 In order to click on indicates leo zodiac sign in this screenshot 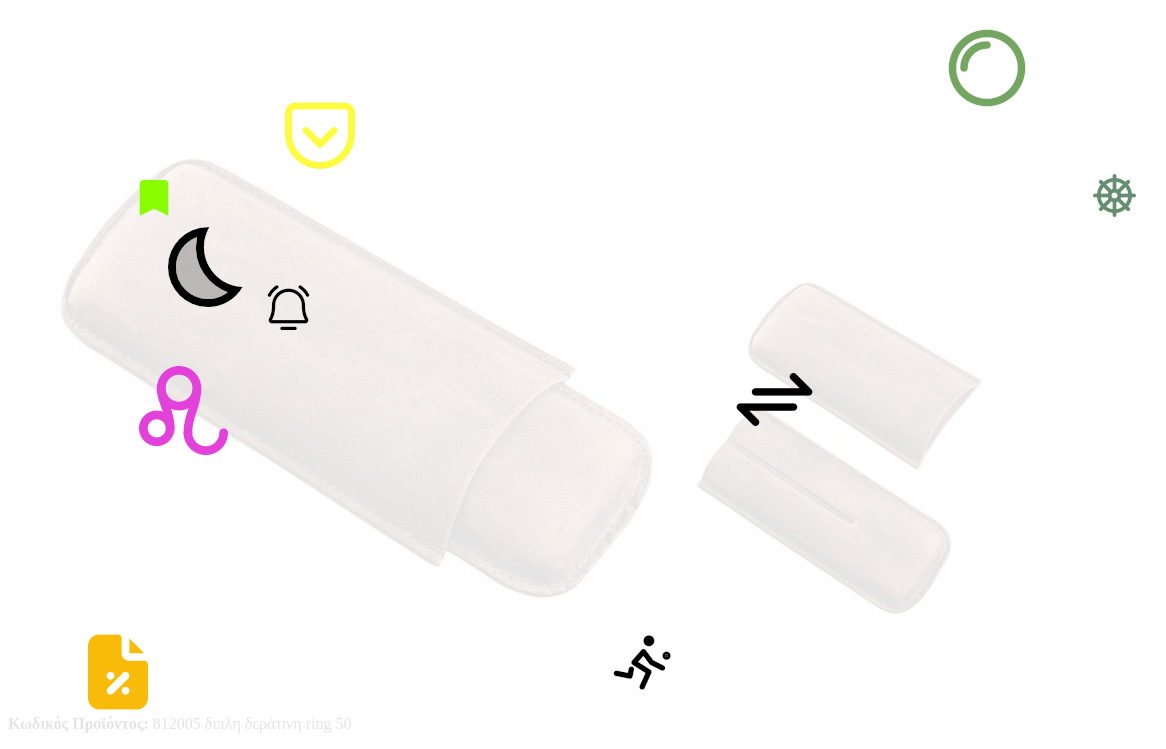, I will do `click(183, 410)`.